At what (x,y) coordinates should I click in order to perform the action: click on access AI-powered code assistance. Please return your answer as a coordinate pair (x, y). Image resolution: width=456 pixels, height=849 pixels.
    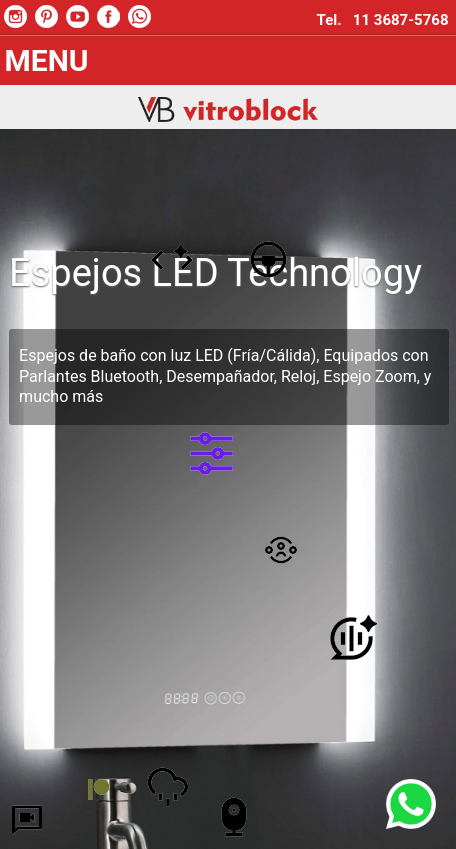
    Looking at the image, I should click on (172, 260).